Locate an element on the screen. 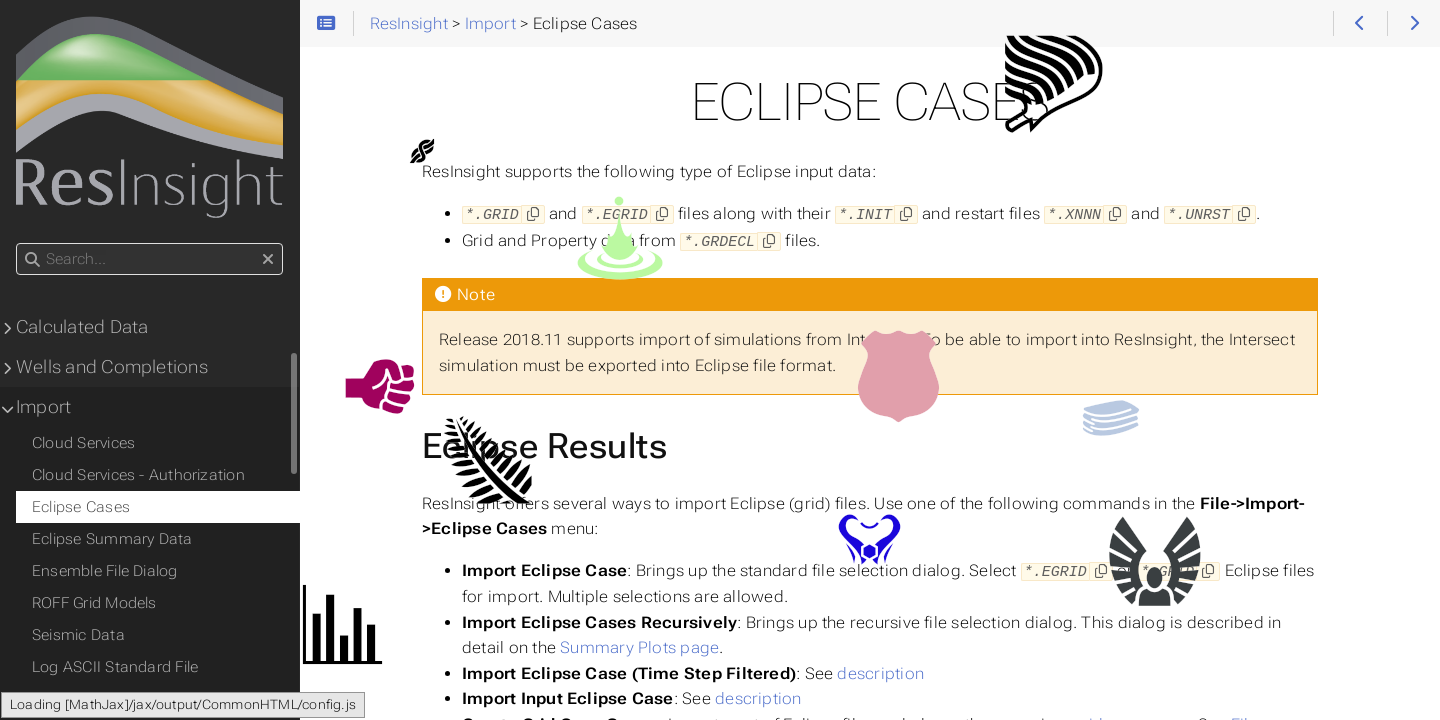  activate wave attack ability is located at coordinates (1053, 84).